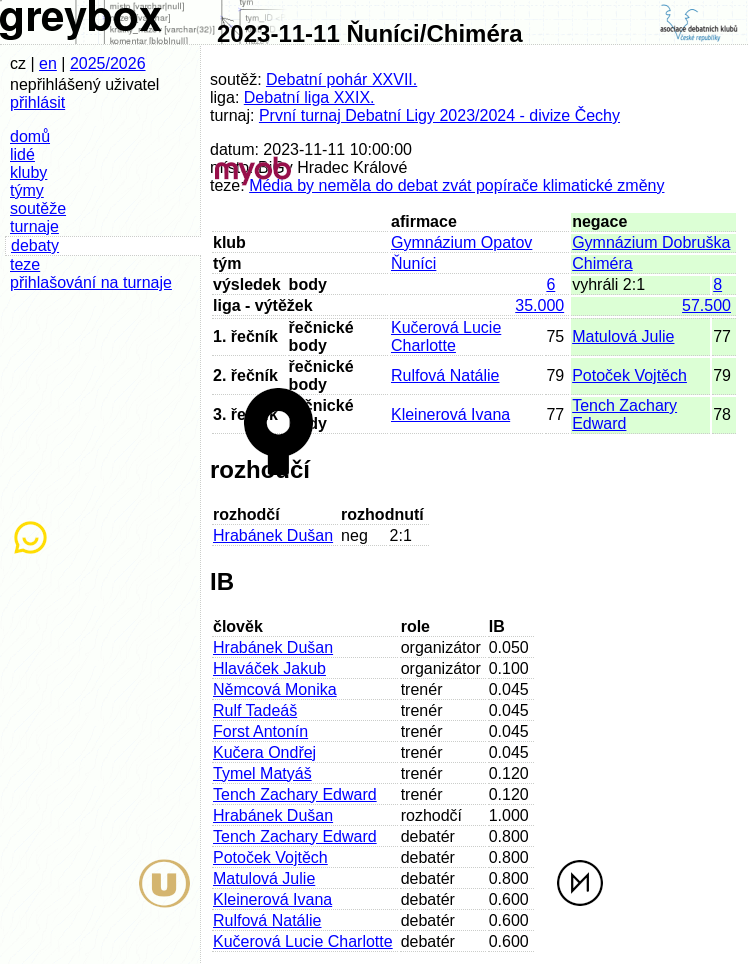 The image size is (748, 964). Describe the element at coordinates (580, 883) in the screenshot. I see `osmc media center application logo` at that location.